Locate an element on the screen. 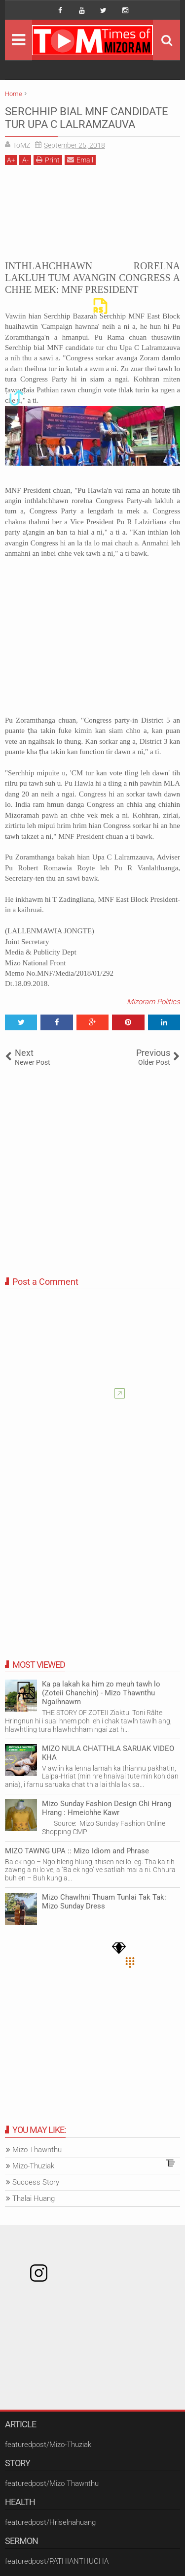  view file explorer tree structure is located at coordinates (171, 2163).